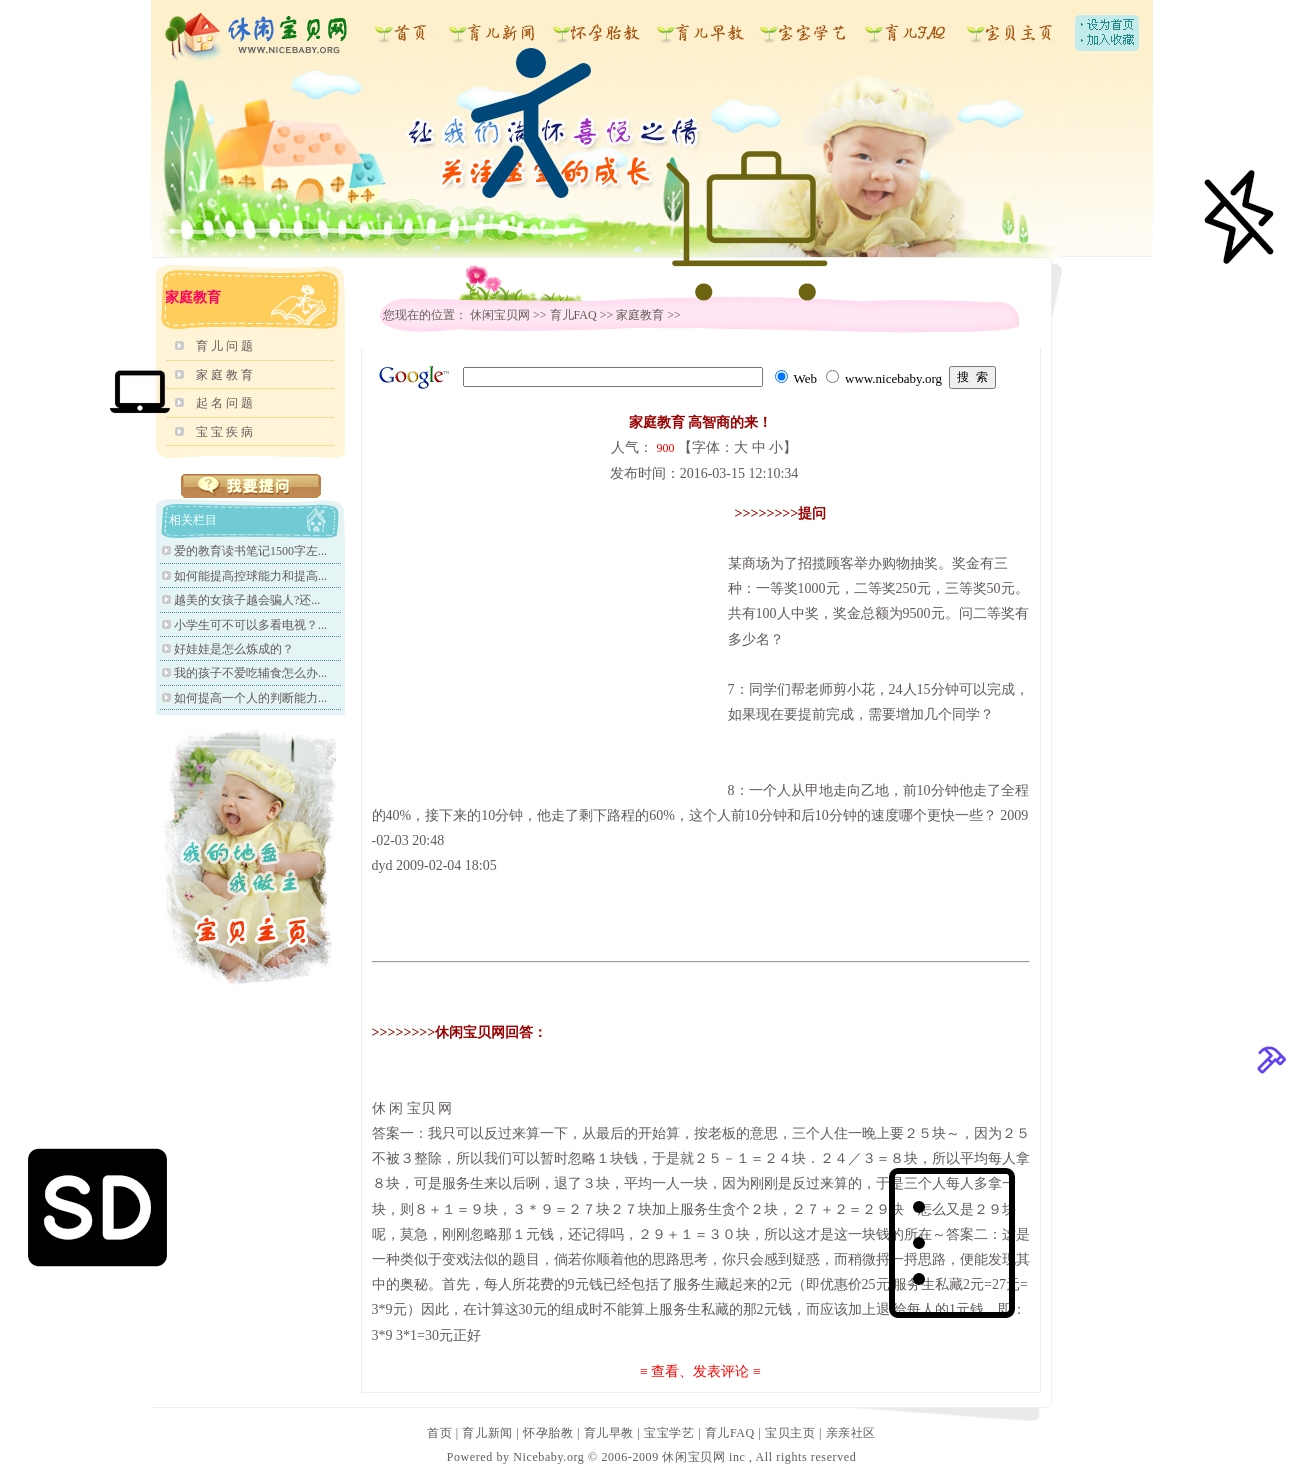 Image resolution: width=1303 pixels, height=1469 pixels. I want to click on access mac or laptop-specific settings, so click(140, 393).